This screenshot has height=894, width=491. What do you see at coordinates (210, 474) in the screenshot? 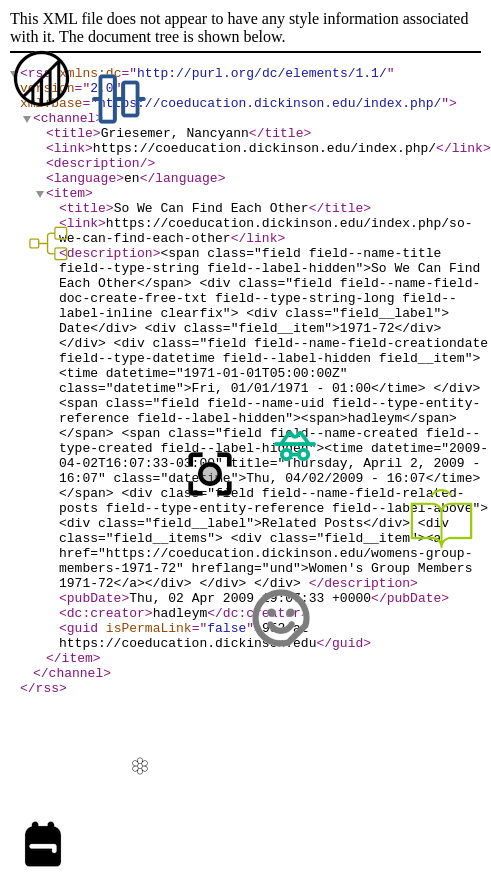
I see `center focus point for camera or image capture` at bounding box center [210, 474].